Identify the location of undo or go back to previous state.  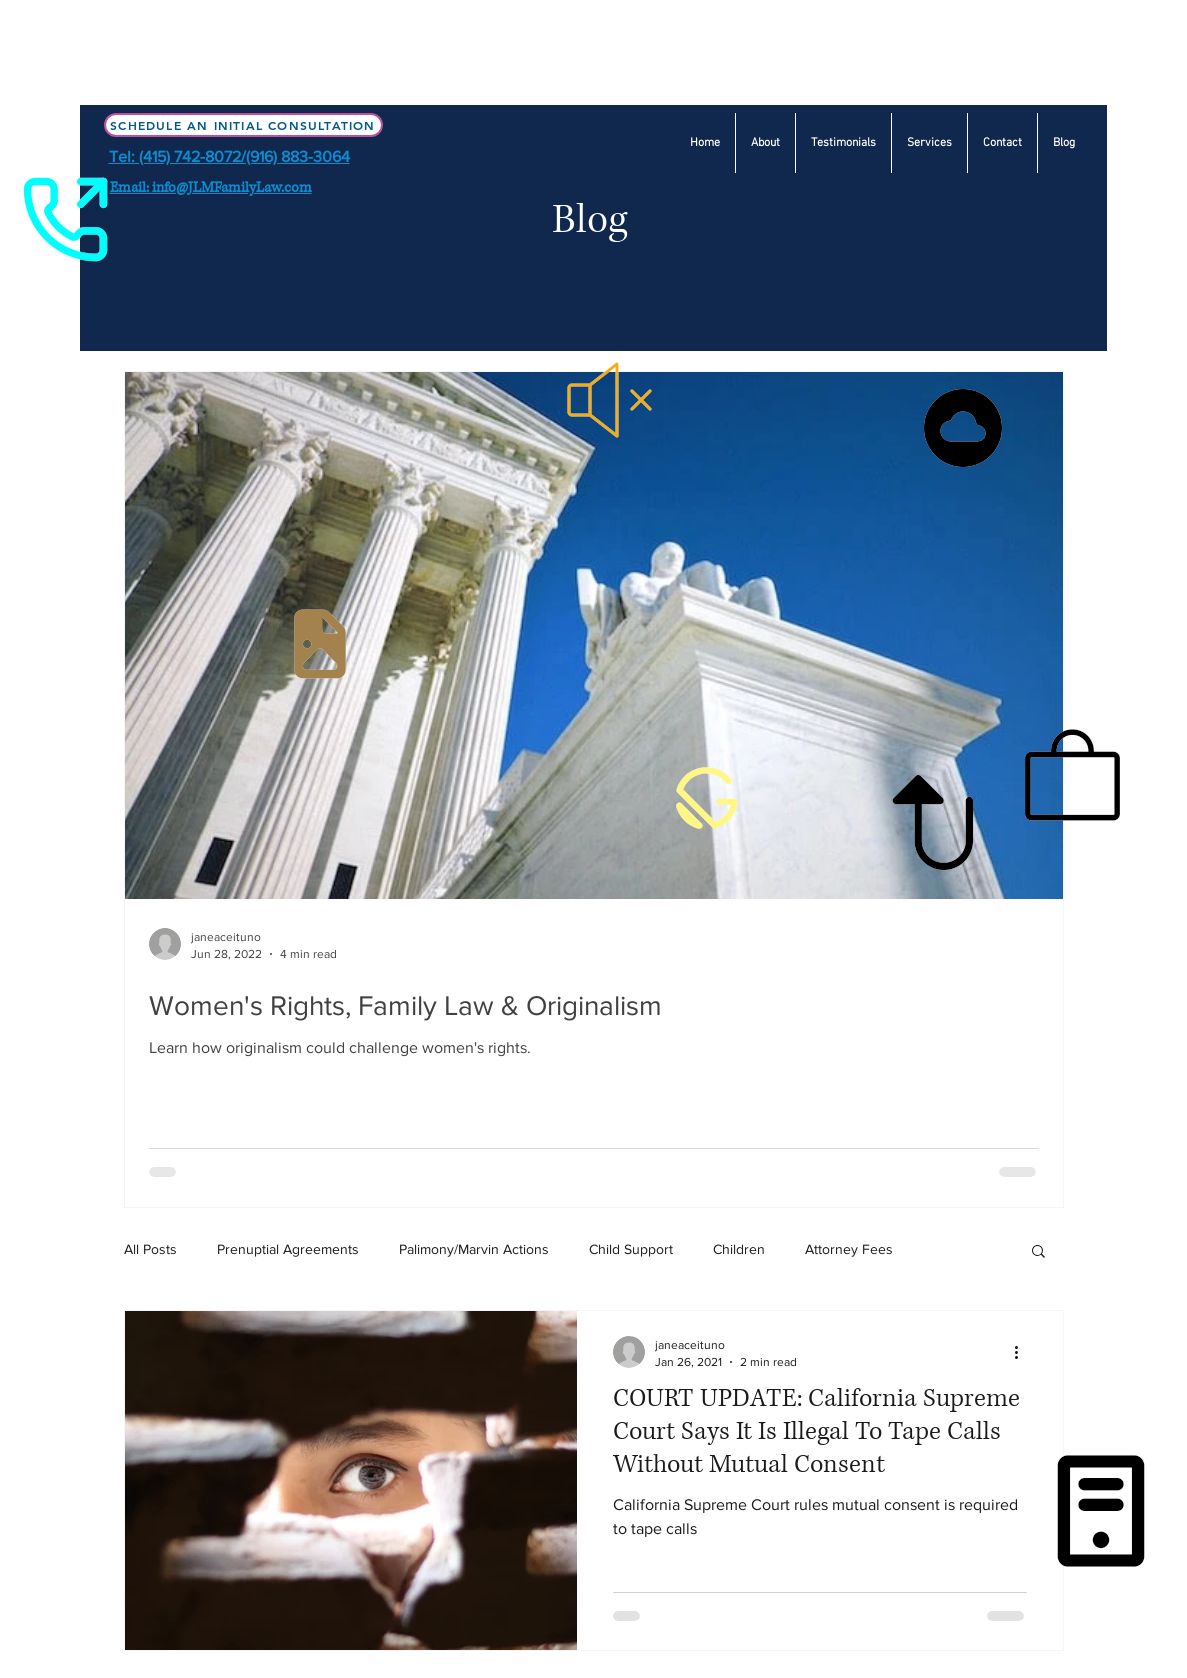
(936, 822).